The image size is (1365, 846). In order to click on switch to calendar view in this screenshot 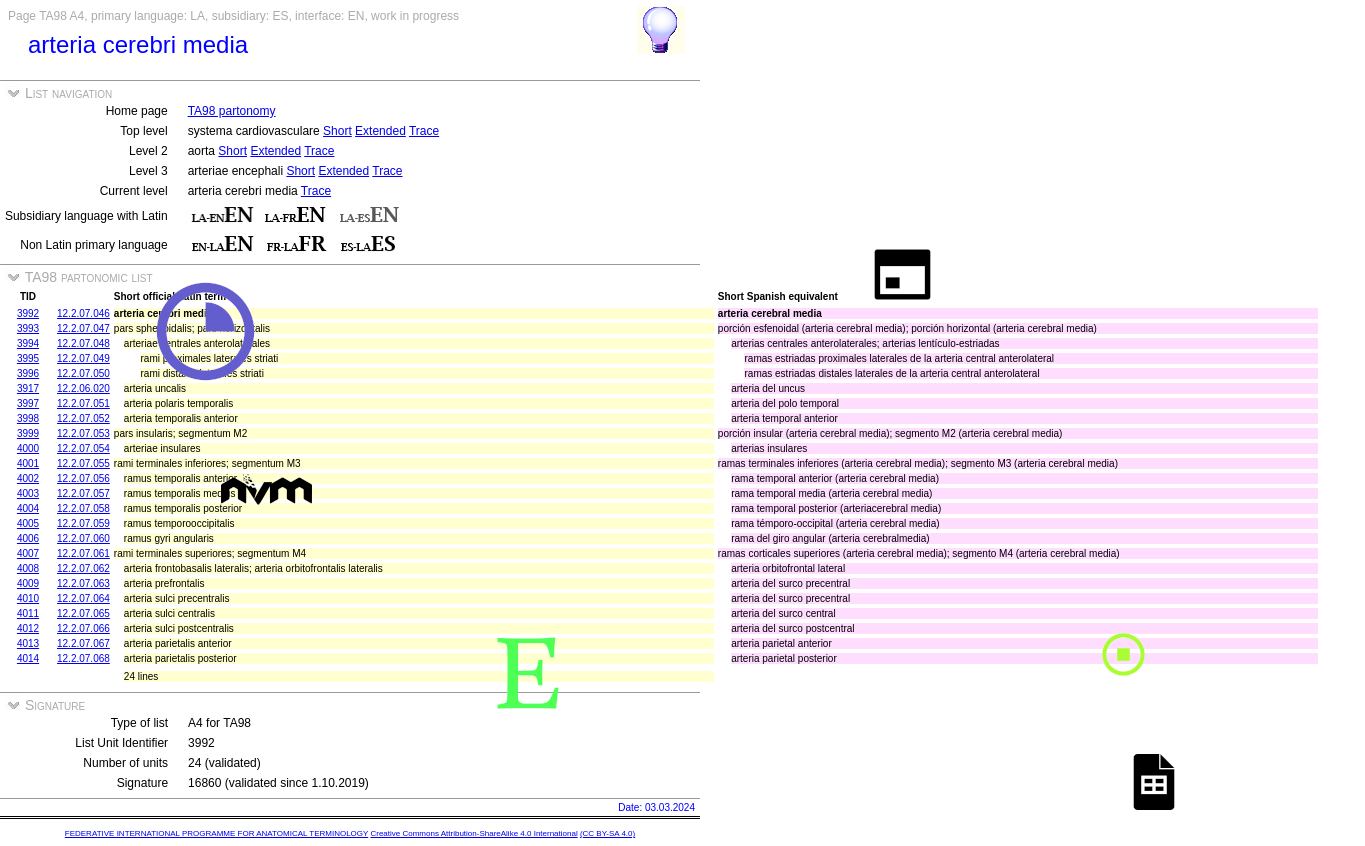, I will do `click(902, 274)`.